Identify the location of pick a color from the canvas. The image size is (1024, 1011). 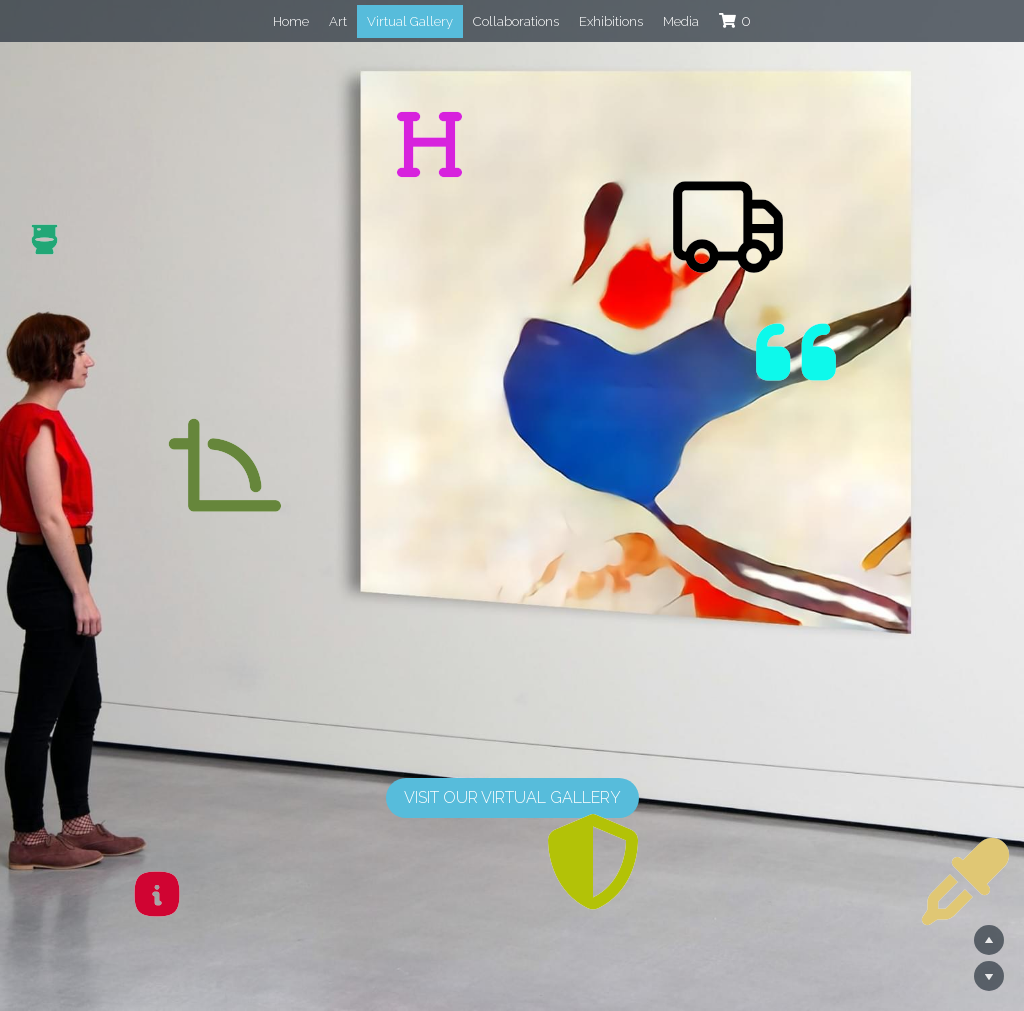
(965, 881).